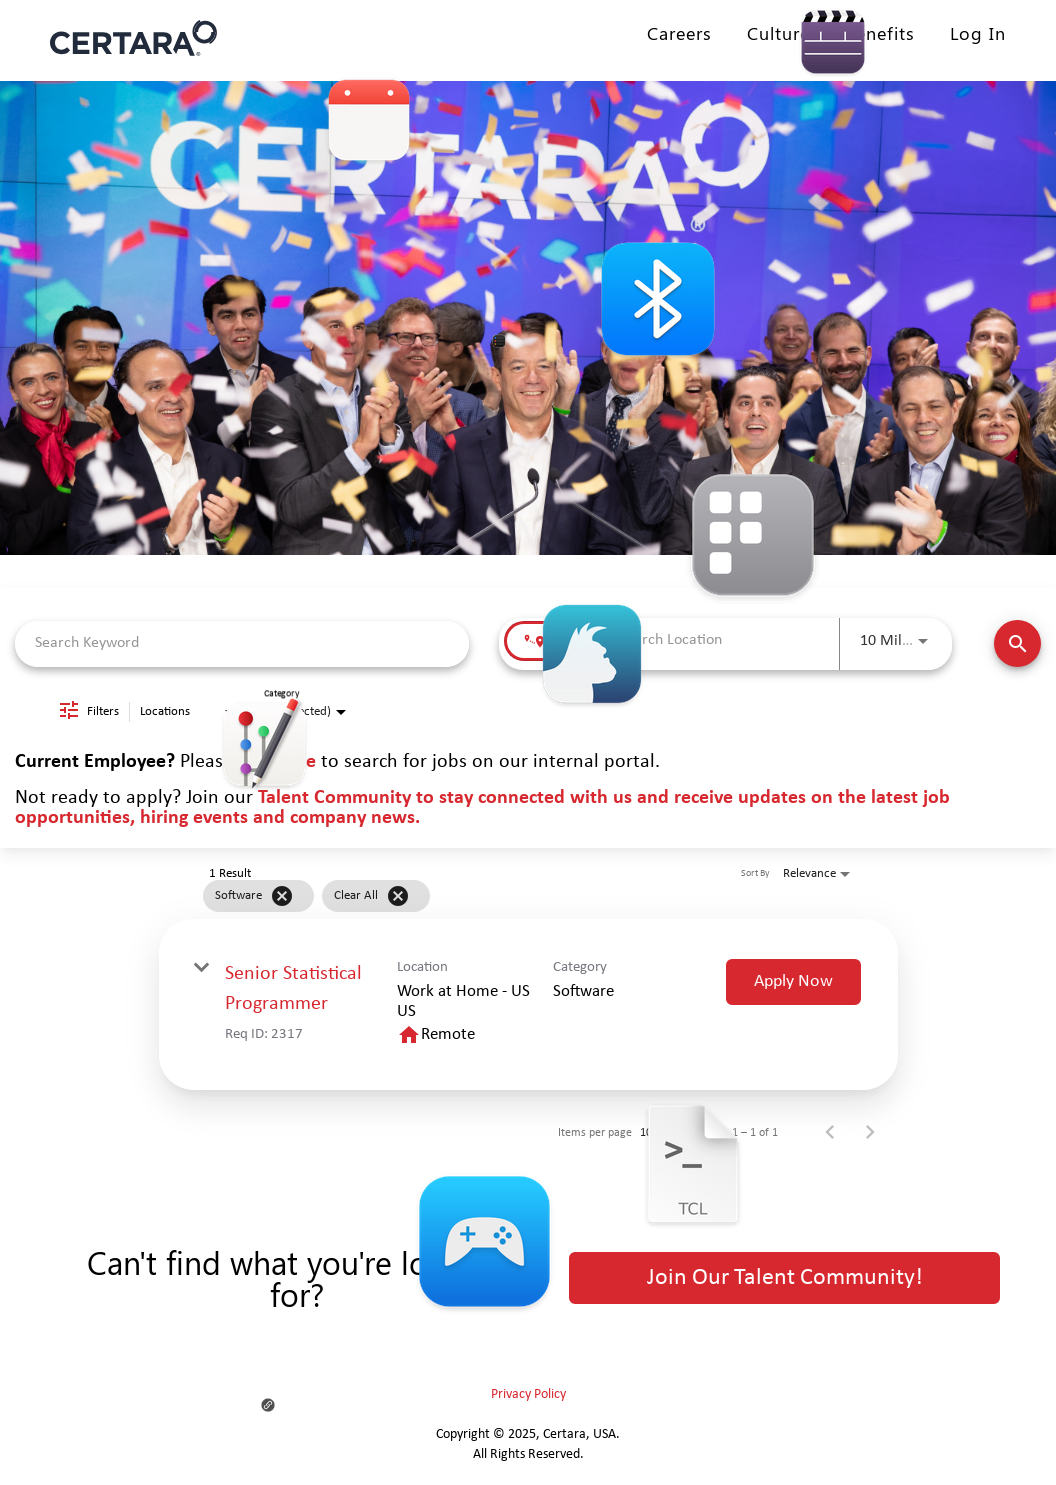  Describe the element at coordinates (369, 121) in the screenshot. I see `open a calendar file` at that location.